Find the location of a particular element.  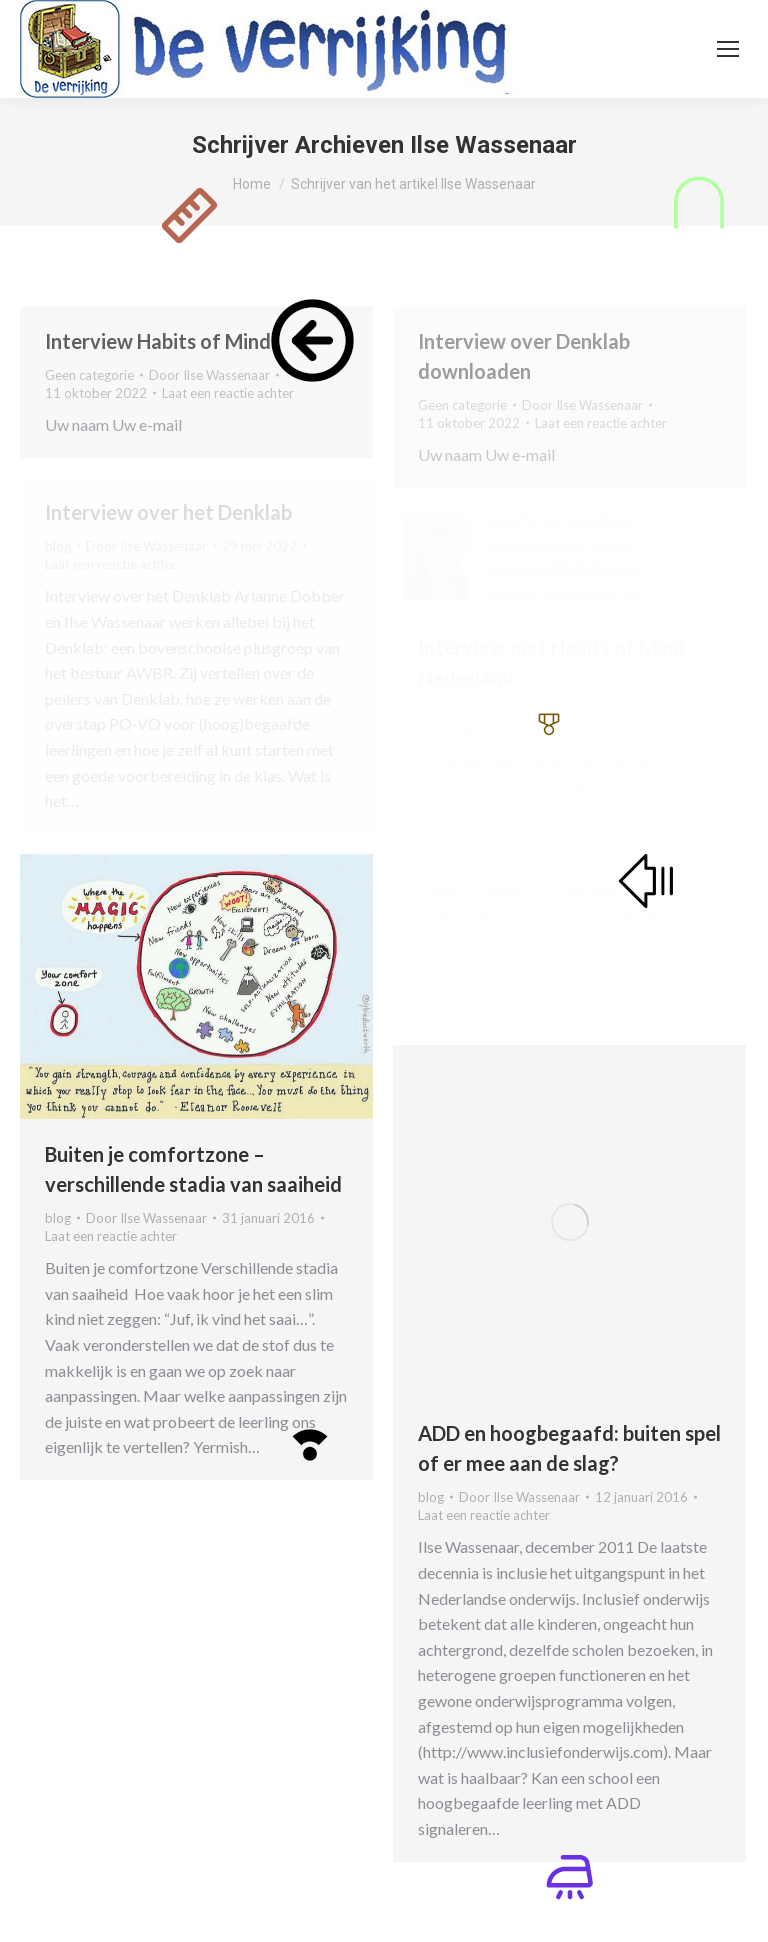

calibrate compass or direction sensor is located at coordinates (310, 1445).